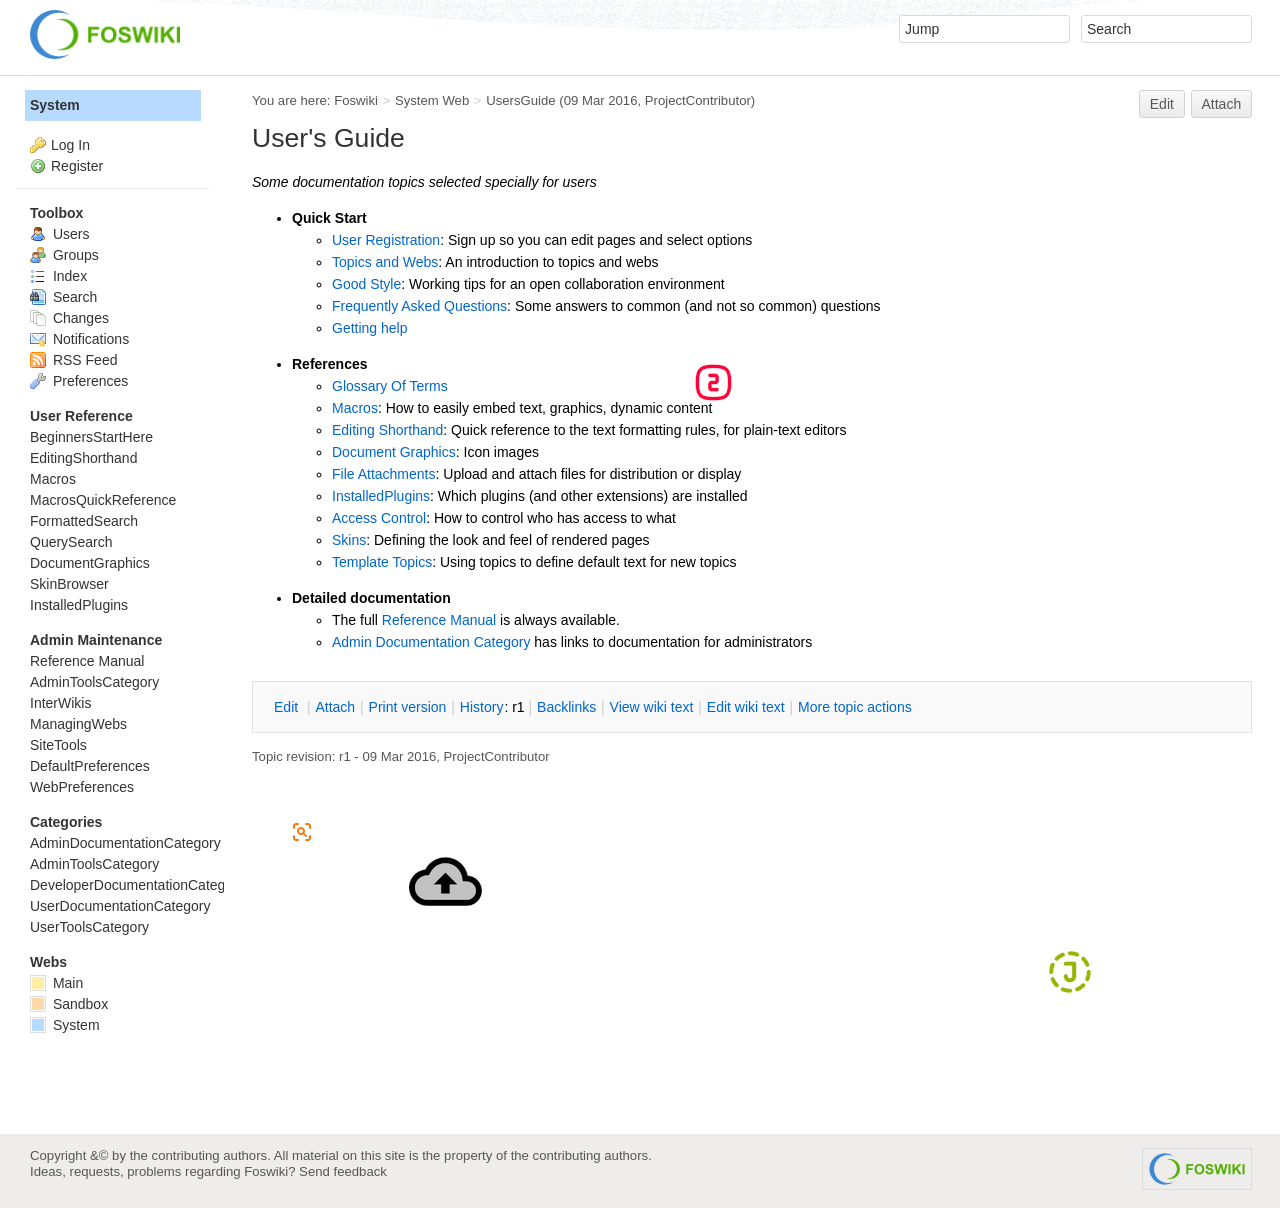 The image size is (1280, 1208). What do you see at coordinates (445, 881) in the screenshot?
I see `upload files to cloud storage` at bounding box center [445, 881].